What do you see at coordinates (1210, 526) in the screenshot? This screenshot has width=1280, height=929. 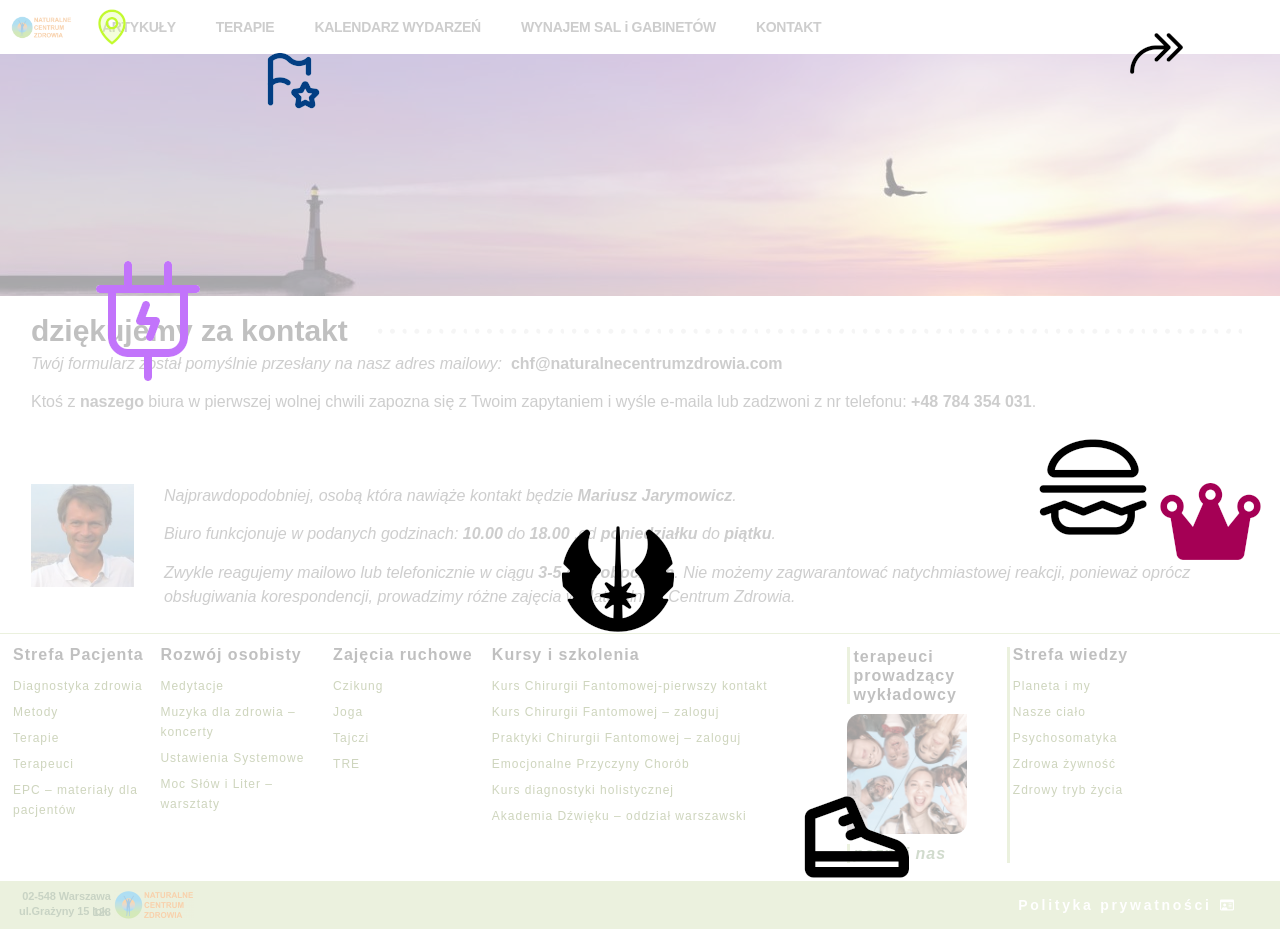 I see `indicates premium or VIP membership status` at bounding box center [1210, 526].